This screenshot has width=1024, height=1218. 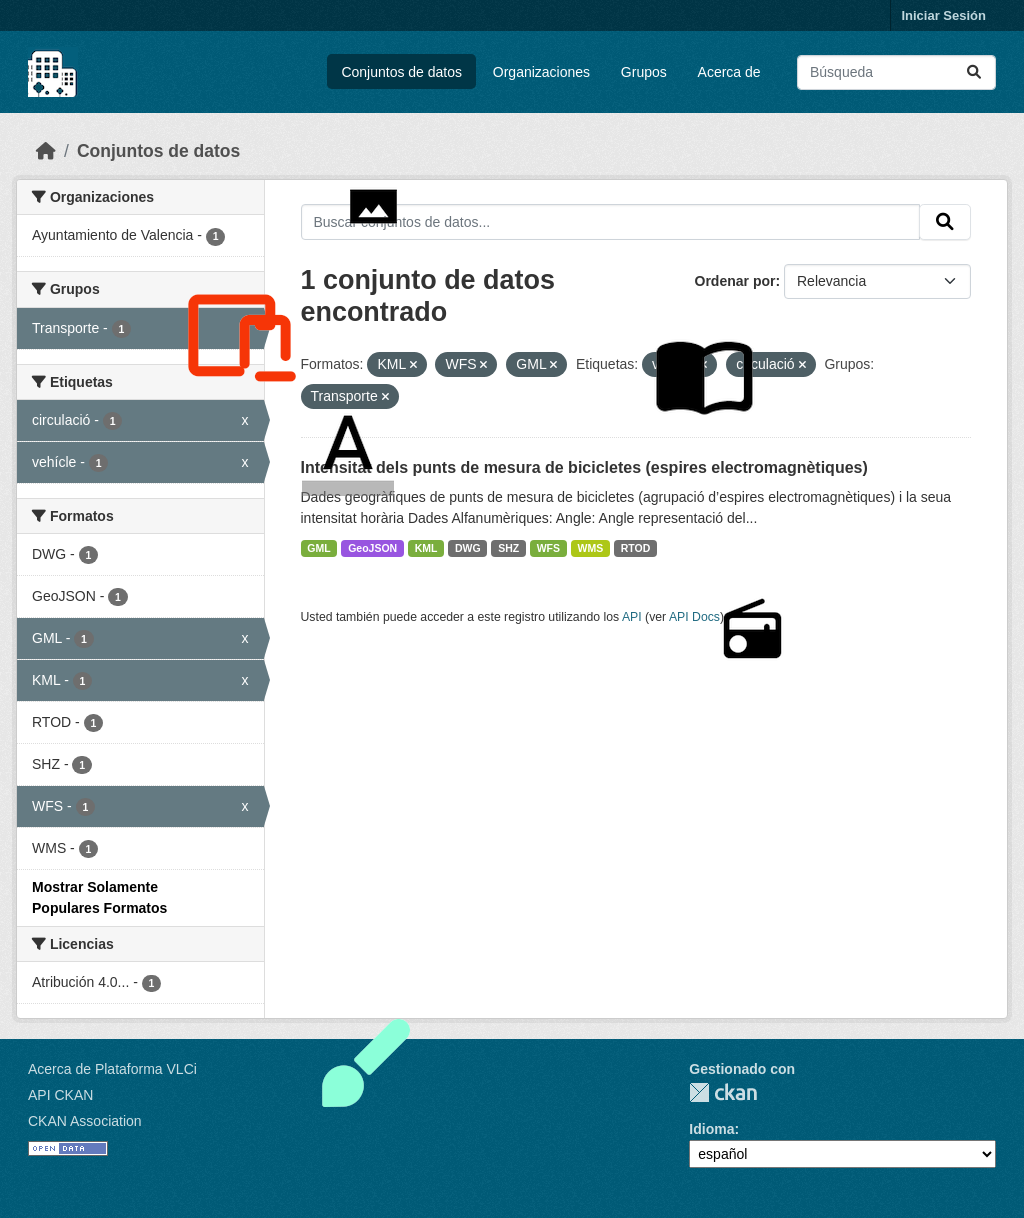 What do you see at coordinates (704, 374) in the screenshot?
I see `import contacts from address book` at bounding box center [704, 374].